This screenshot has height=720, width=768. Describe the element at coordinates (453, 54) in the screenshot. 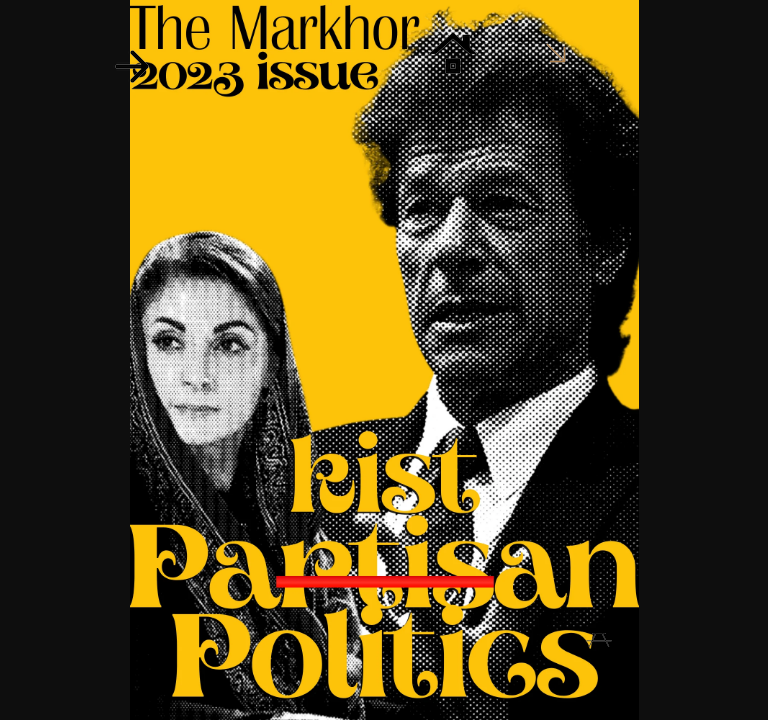

I see `access roofing or home improvement services` at that location.